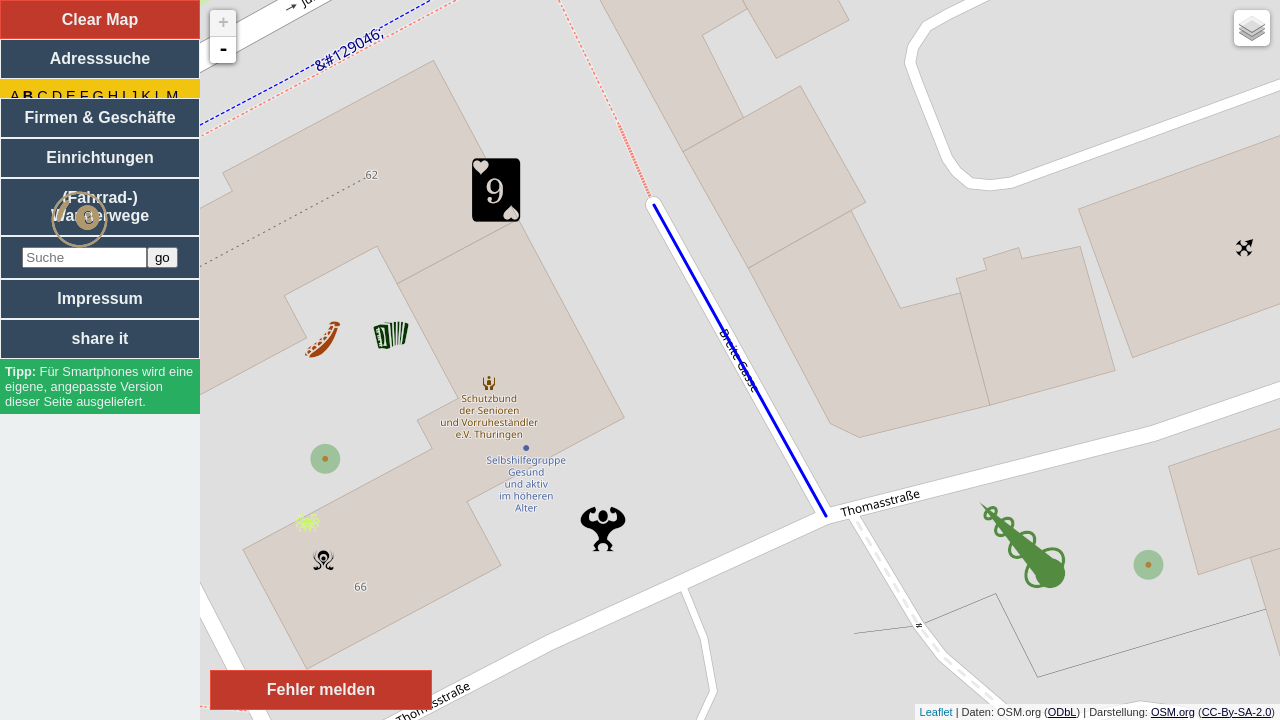  What do you see at coordinates (1244, 247) in the screenshot?
I see `select shuriken weapon in game inventory` at bounding box center [1244, 247].